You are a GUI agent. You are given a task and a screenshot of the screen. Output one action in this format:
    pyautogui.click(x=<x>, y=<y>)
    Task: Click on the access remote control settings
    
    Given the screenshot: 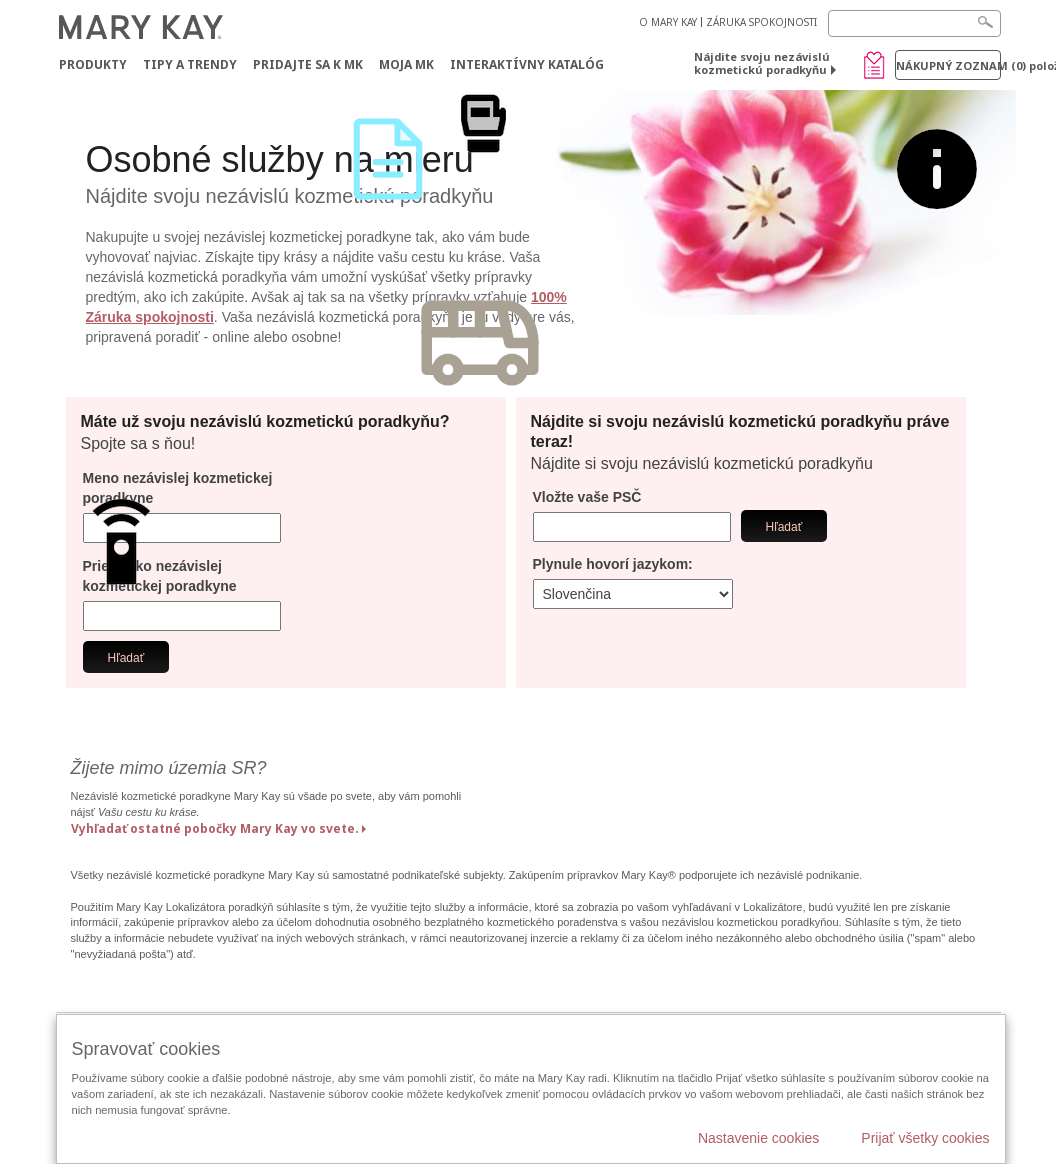 What is the action you would take?
    pyautogui.click(x=121, y=543)
    